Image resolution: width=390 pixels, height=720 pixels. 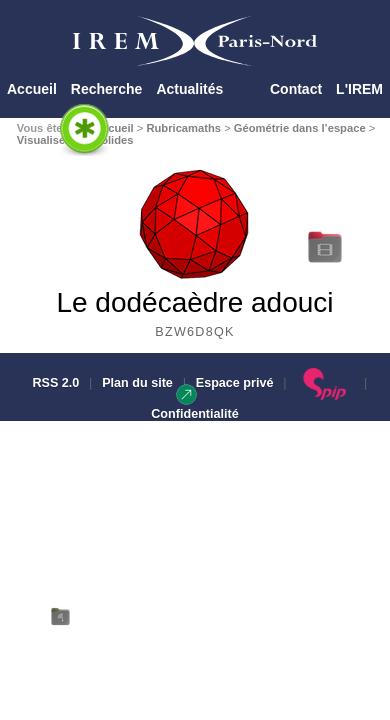 What do you see at coordinates (186, 394) in the screenshot?
I see `indicates a symbolic link or shortcut to another file` at bounding box center [186, 394].